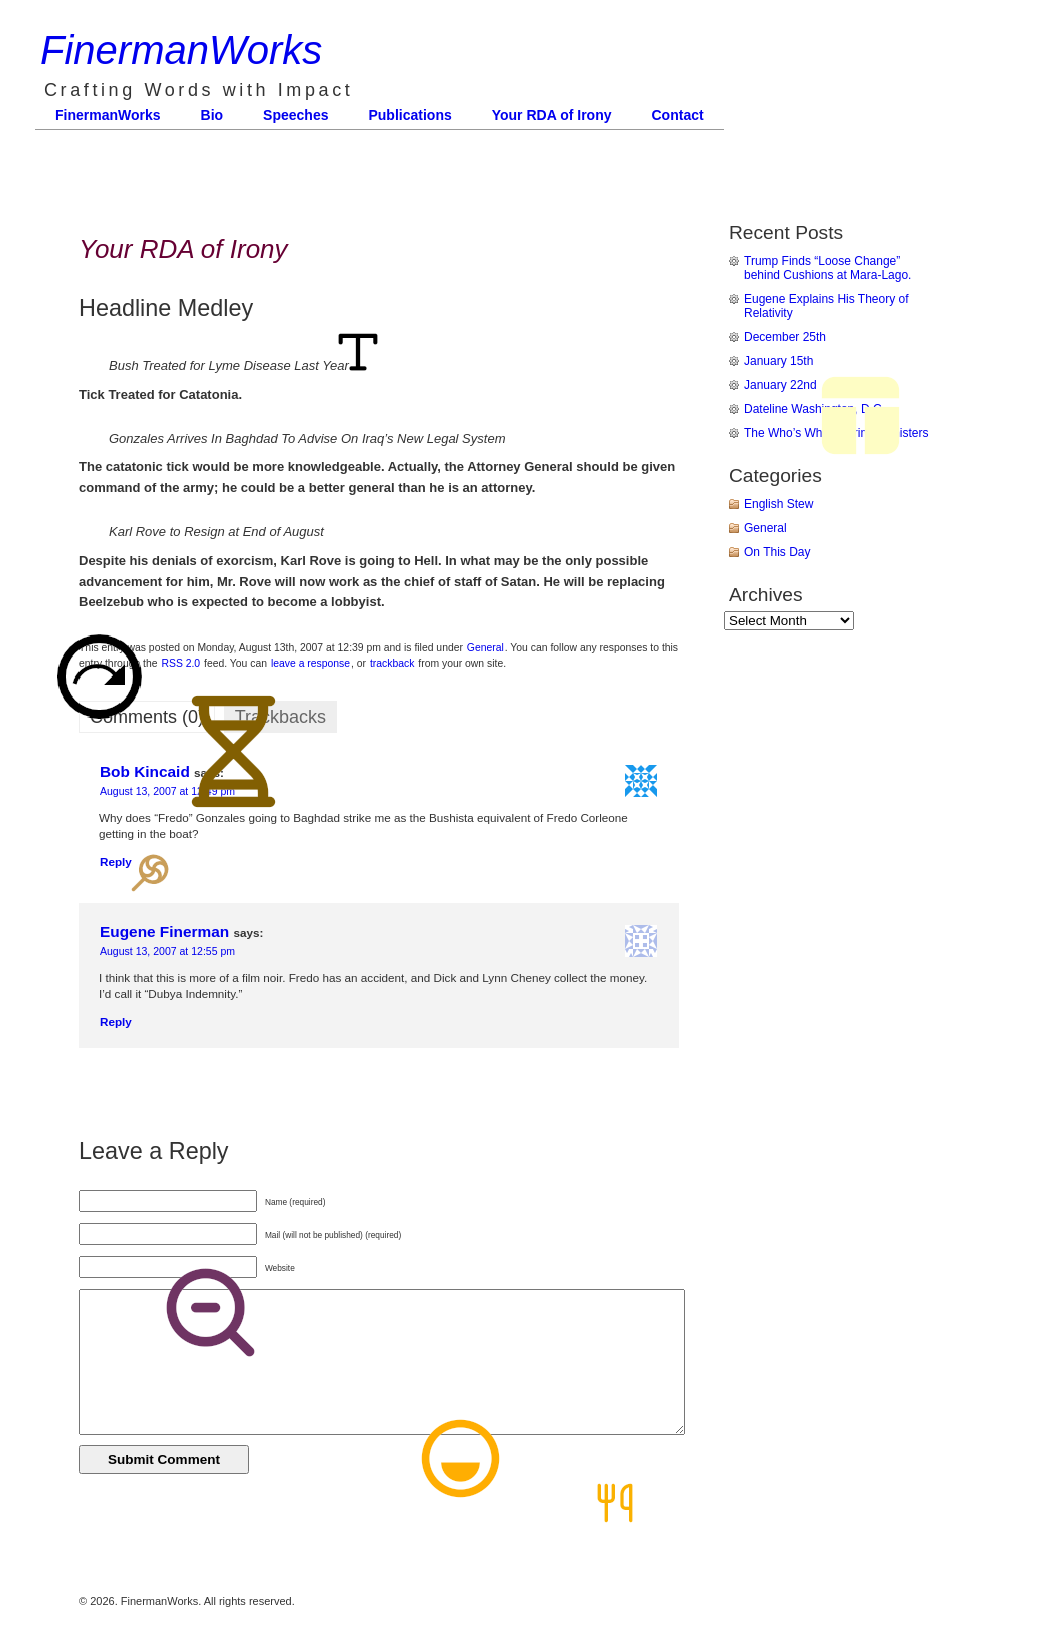  What do you see at coordinates (615, 1503) in the screenshot?
I see `browse restaurants or dining options` at bounding box center [615, 1503].